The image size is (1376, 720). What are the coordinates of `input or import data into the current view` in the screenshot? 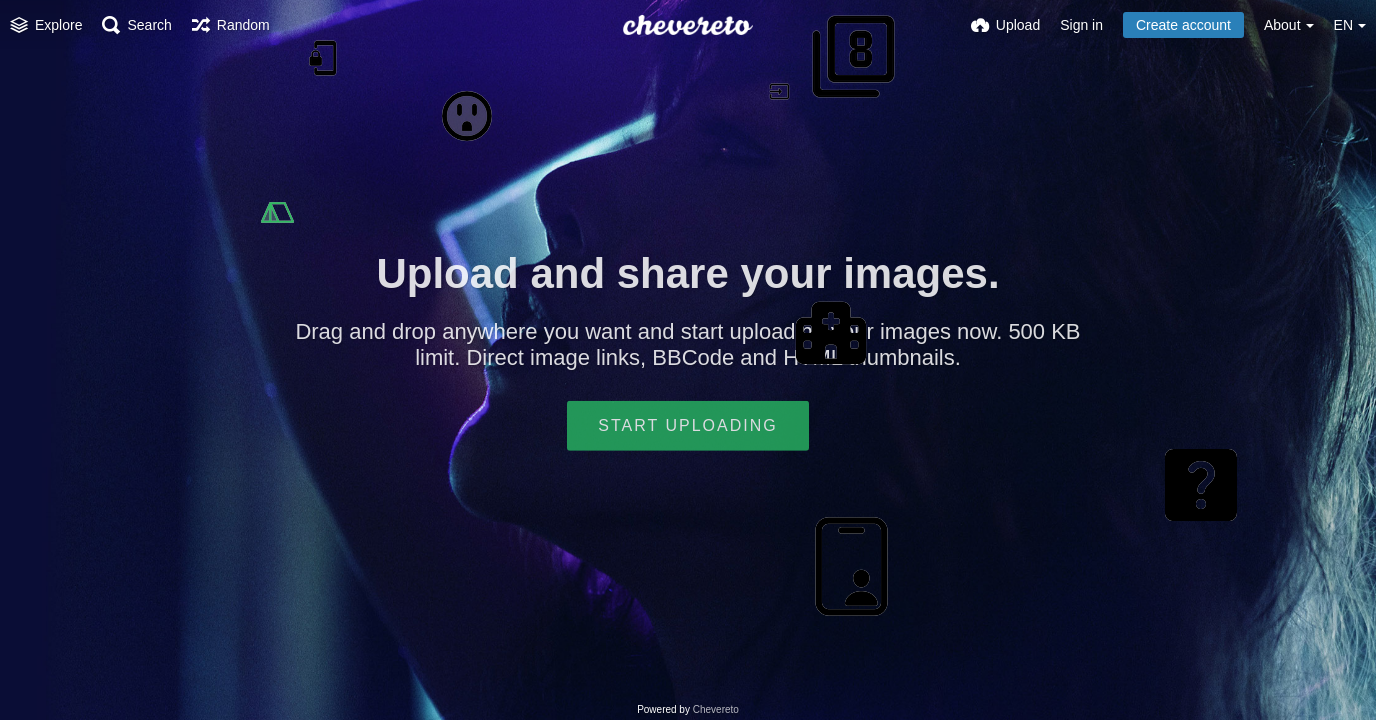 It's located at (779, 91).